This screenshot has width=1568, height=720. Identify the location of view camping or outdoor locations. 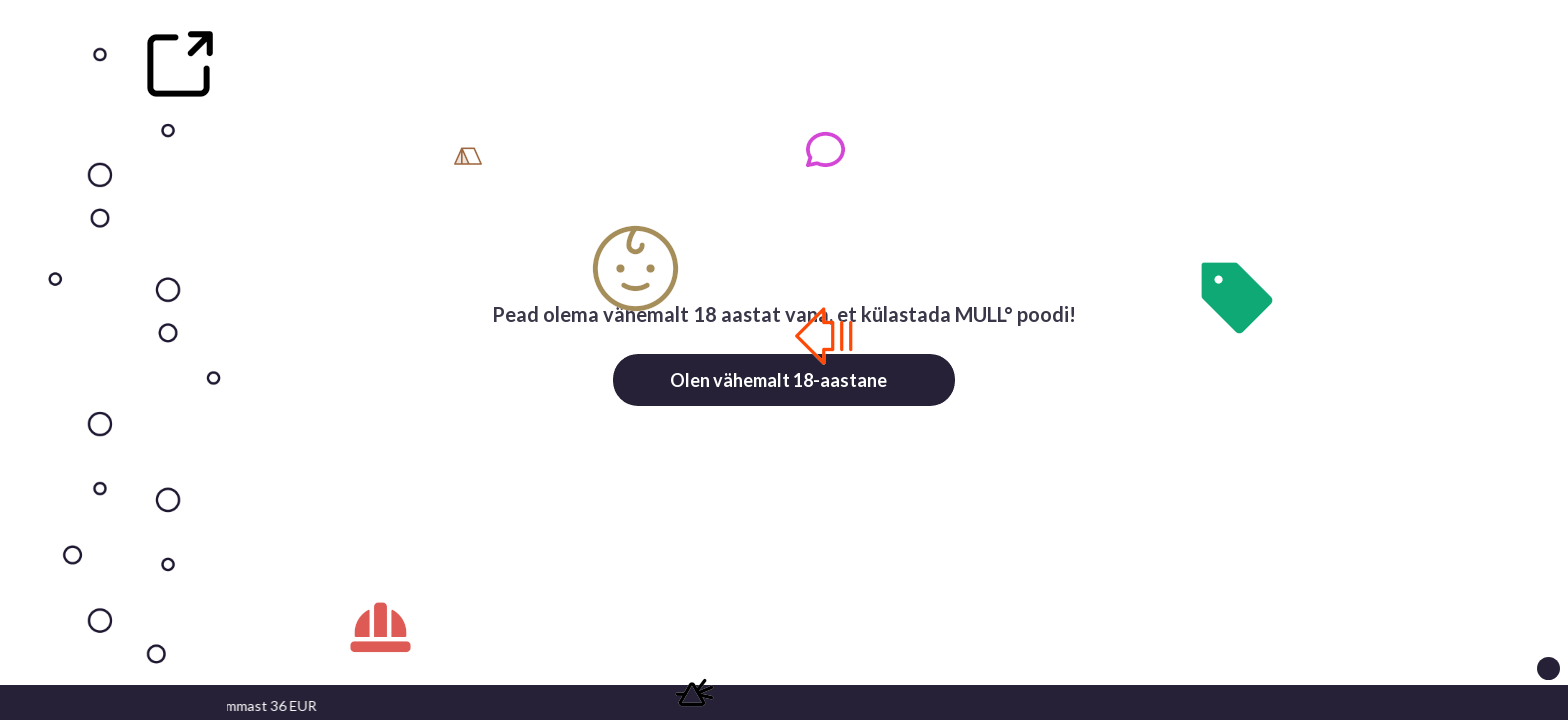
(468, 157).